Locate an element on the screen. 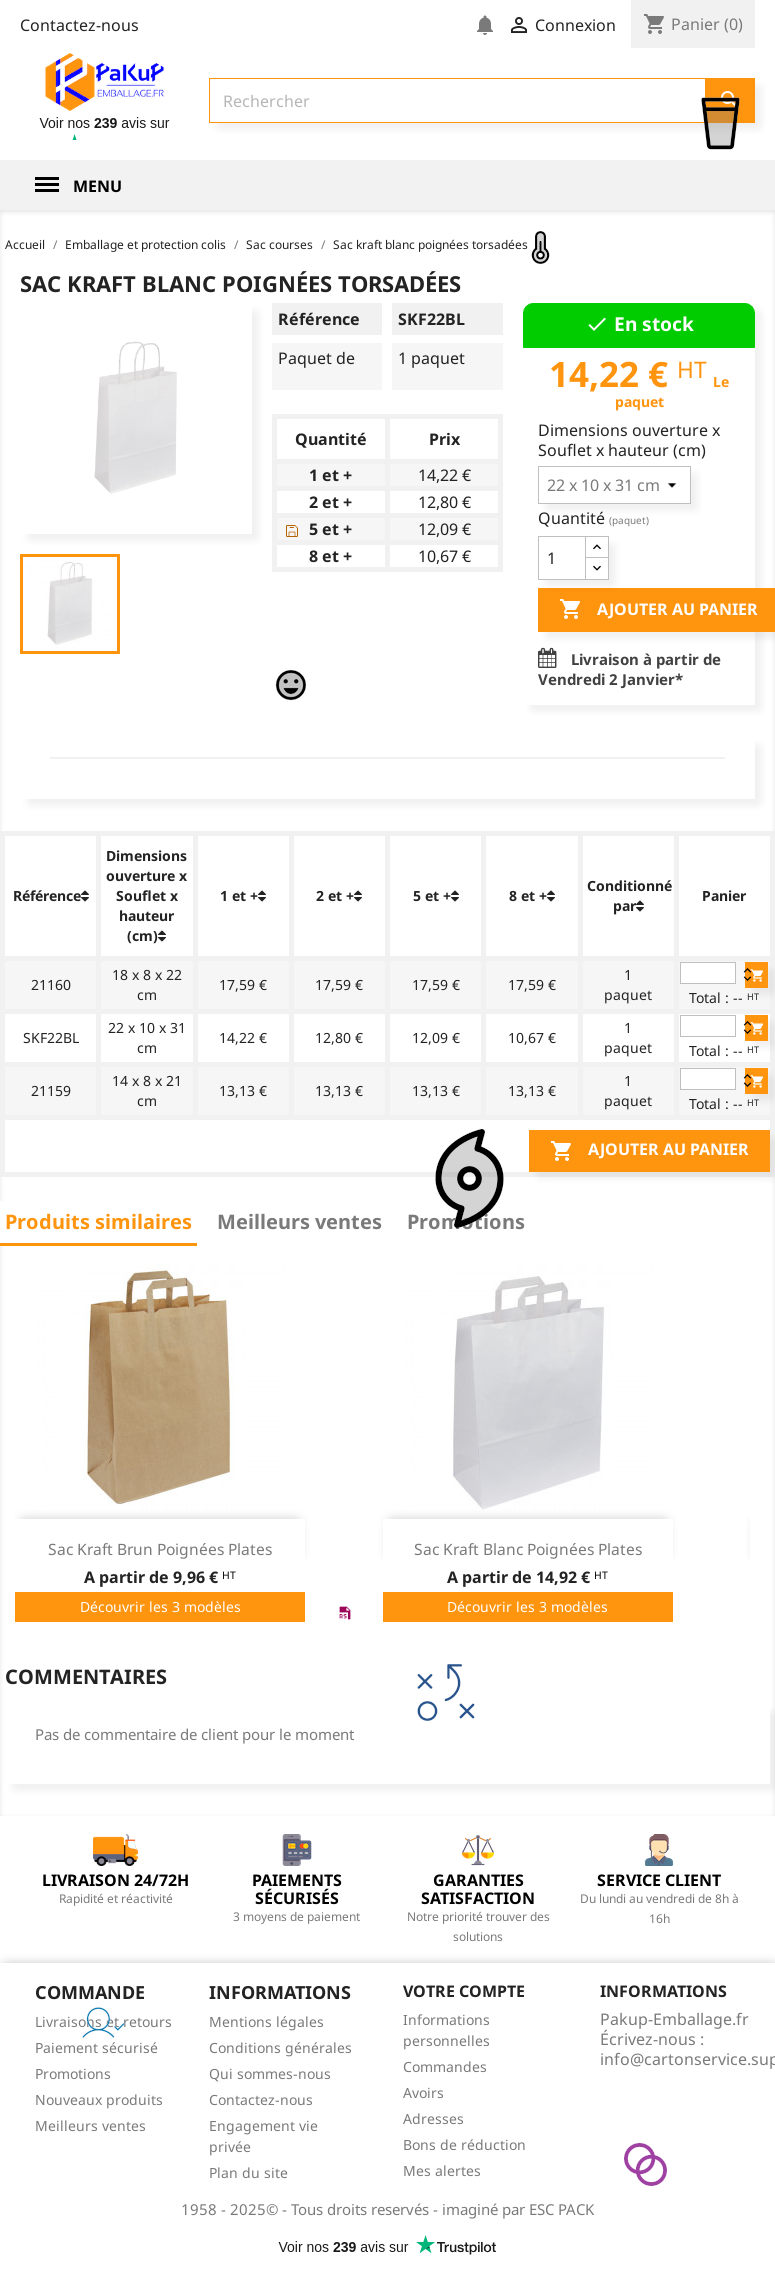  view nearby bars or pubs is located at coordinates (720, 122).